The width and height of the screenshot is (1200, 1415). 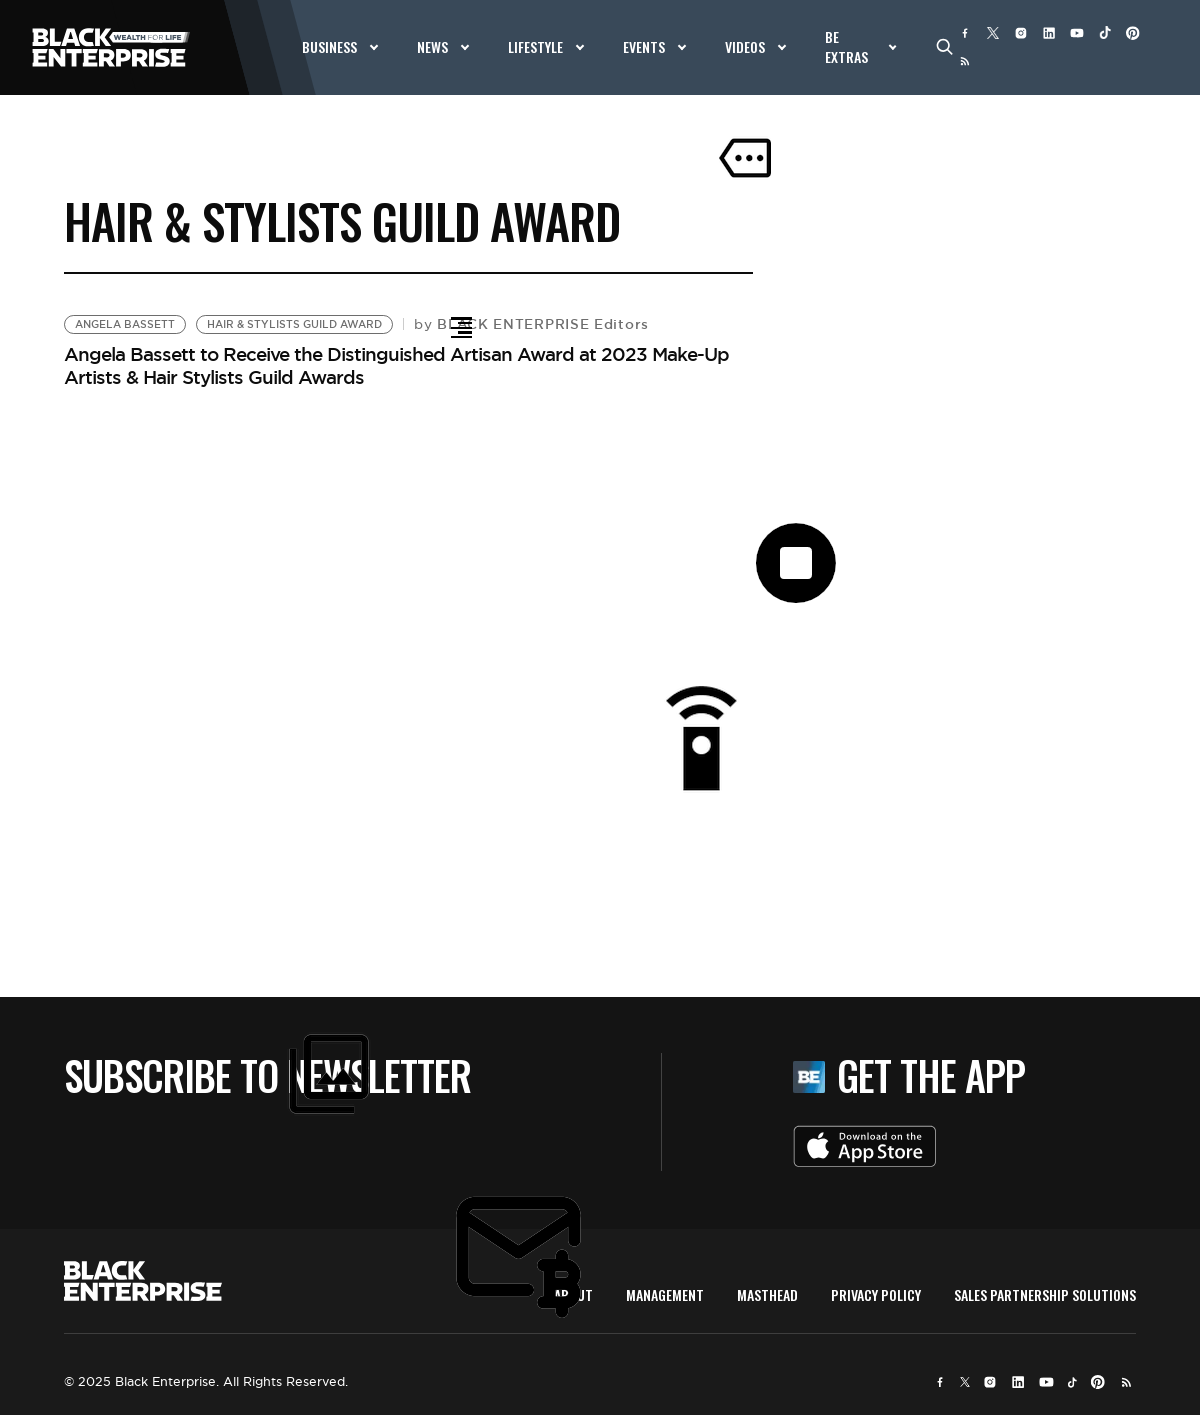 What do you see at coordinates (701, 740) in the screenshot?
I see `access remote control settings` at bounding box center [701, 740].